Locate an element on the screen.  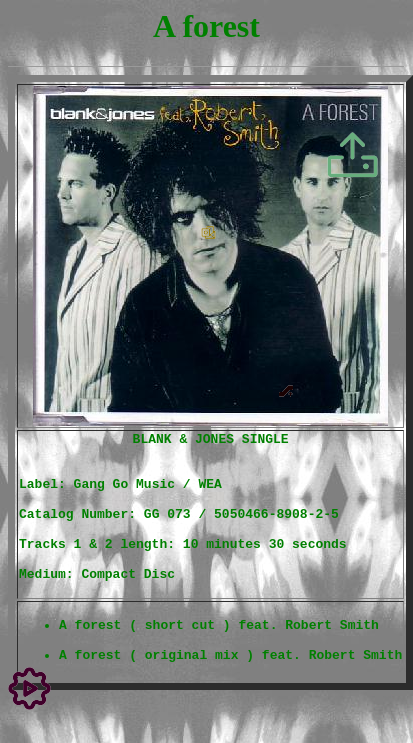
upload a file or document is located at coordinates (352, 157).